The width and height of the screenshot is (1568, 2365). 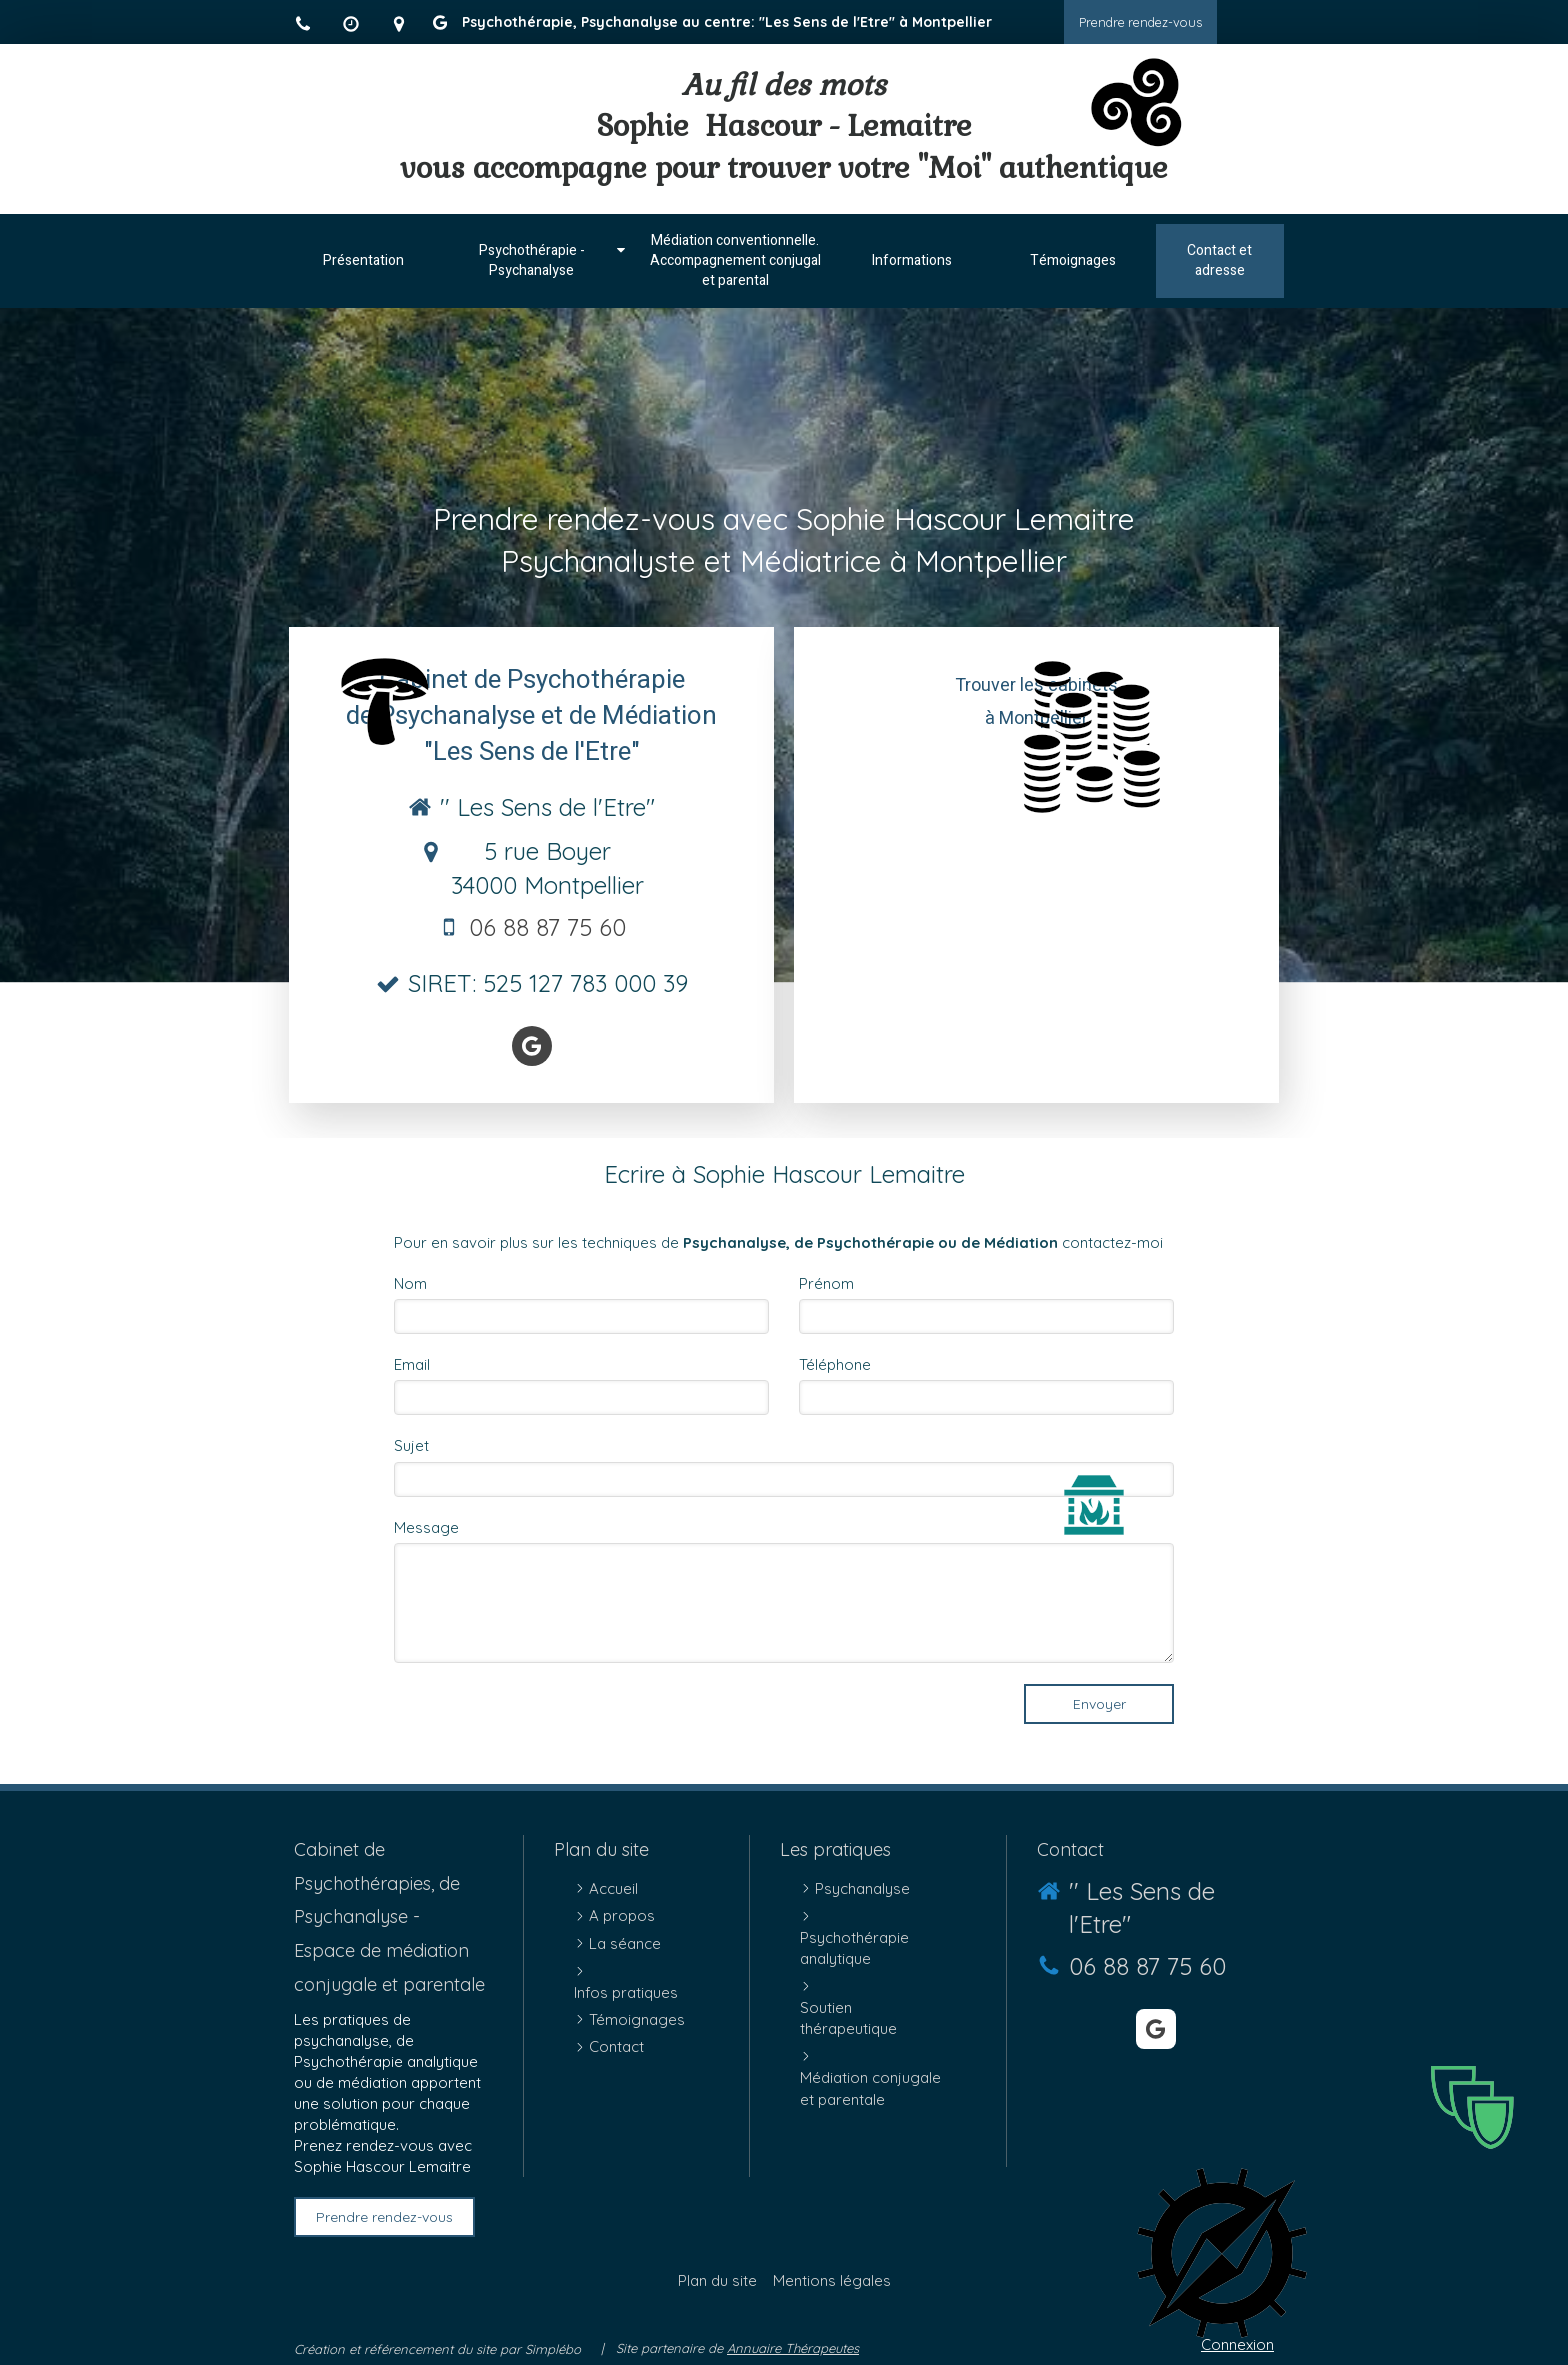 What do you see at coordinates (1094, 1505) in the screenshot?
I see `access fireplace or heating controls` at bounding box center [1094, 1505].